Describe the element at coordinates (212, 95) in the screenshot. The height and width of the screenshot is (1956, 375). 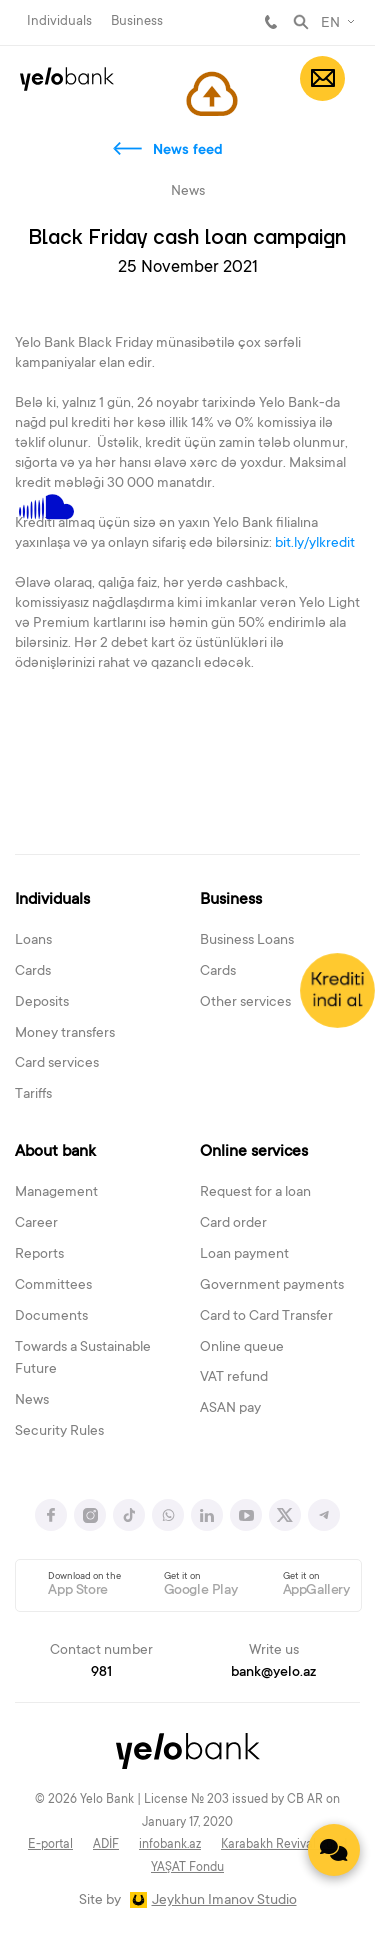
I see `upload file to cloud storage` at that location.